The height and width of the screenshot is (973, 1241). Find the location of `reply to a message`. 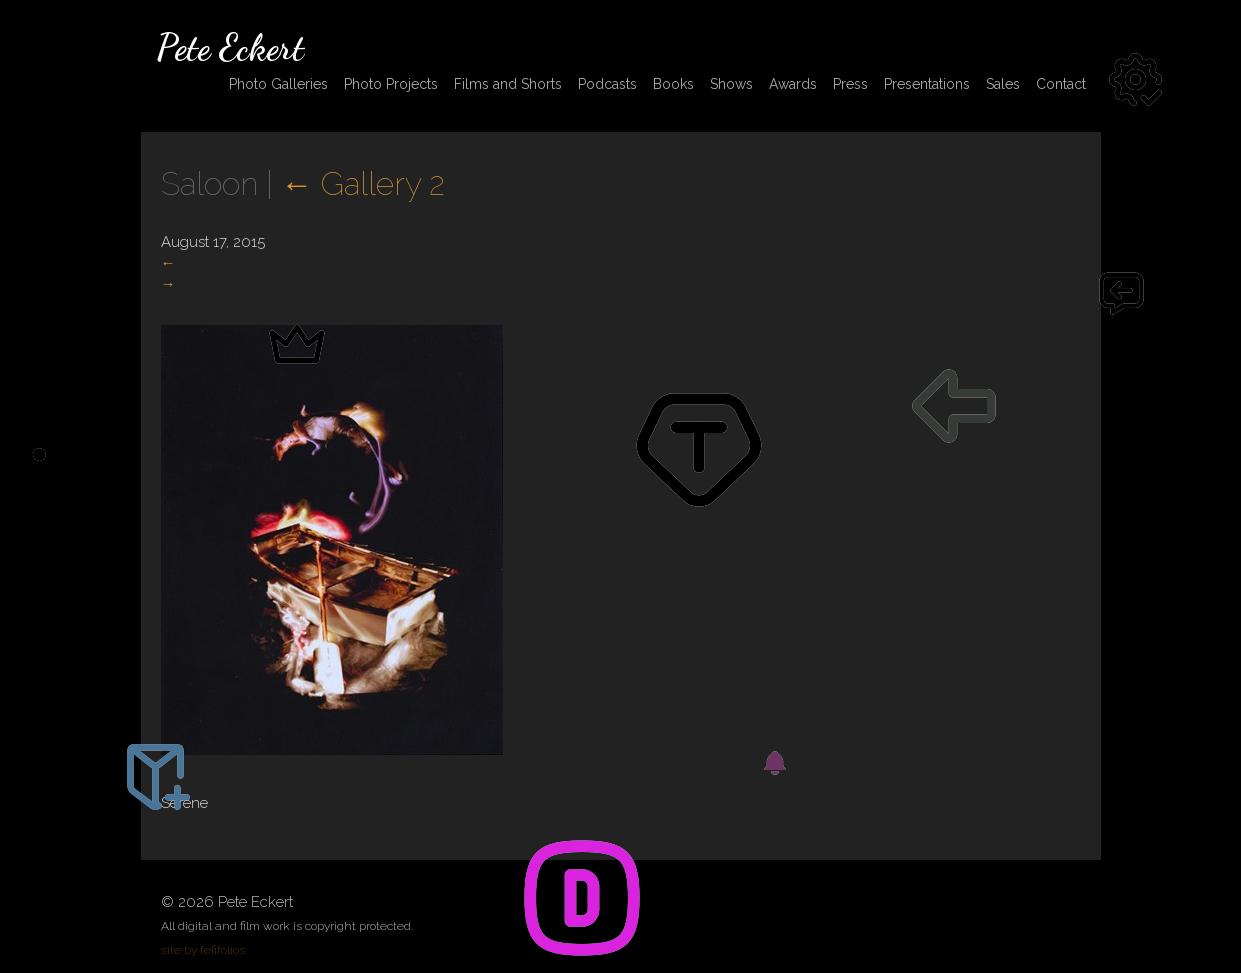

reply to a message is located at coordinates (1121, 292).